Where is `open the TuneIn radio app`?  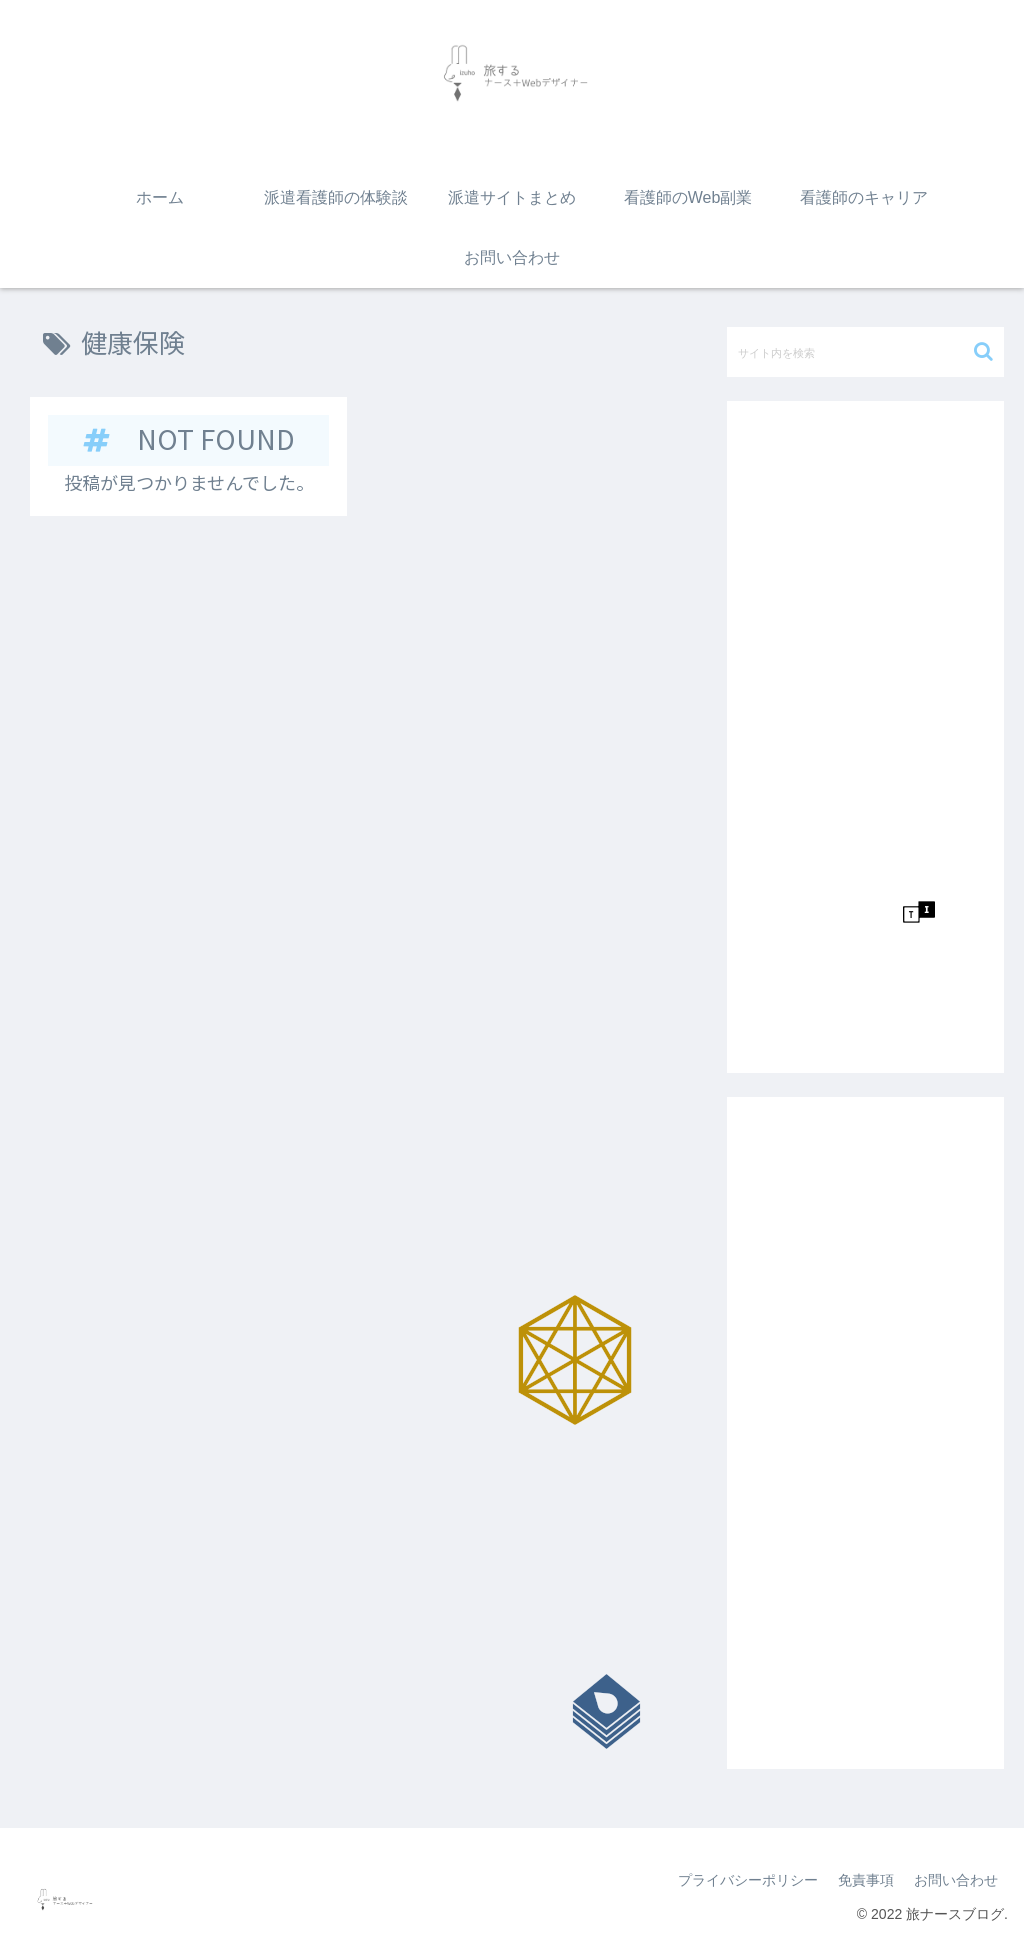 open the TuneIn radio app is located at coordinates (919, 912).